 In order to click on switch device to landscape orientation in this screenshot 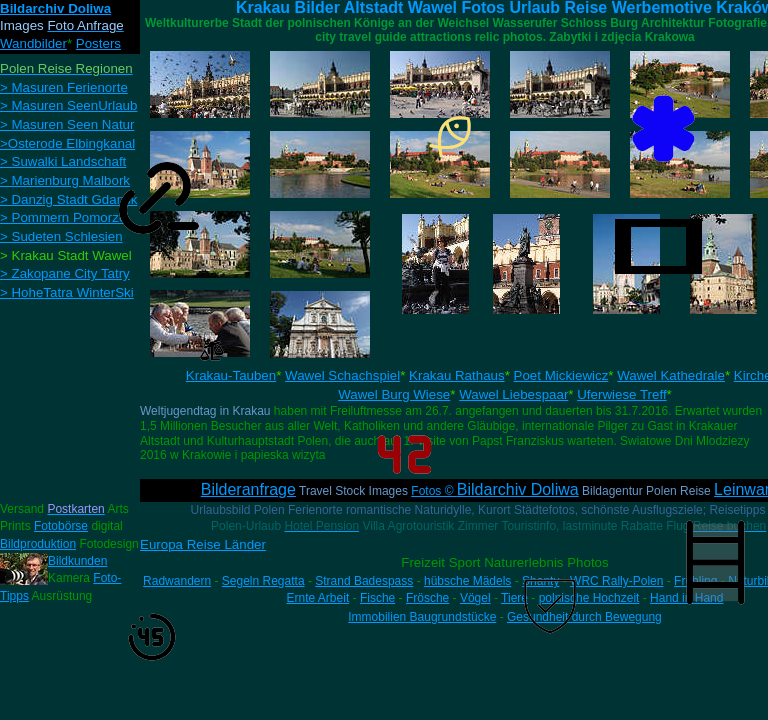, I will do `click(658, 246)`.